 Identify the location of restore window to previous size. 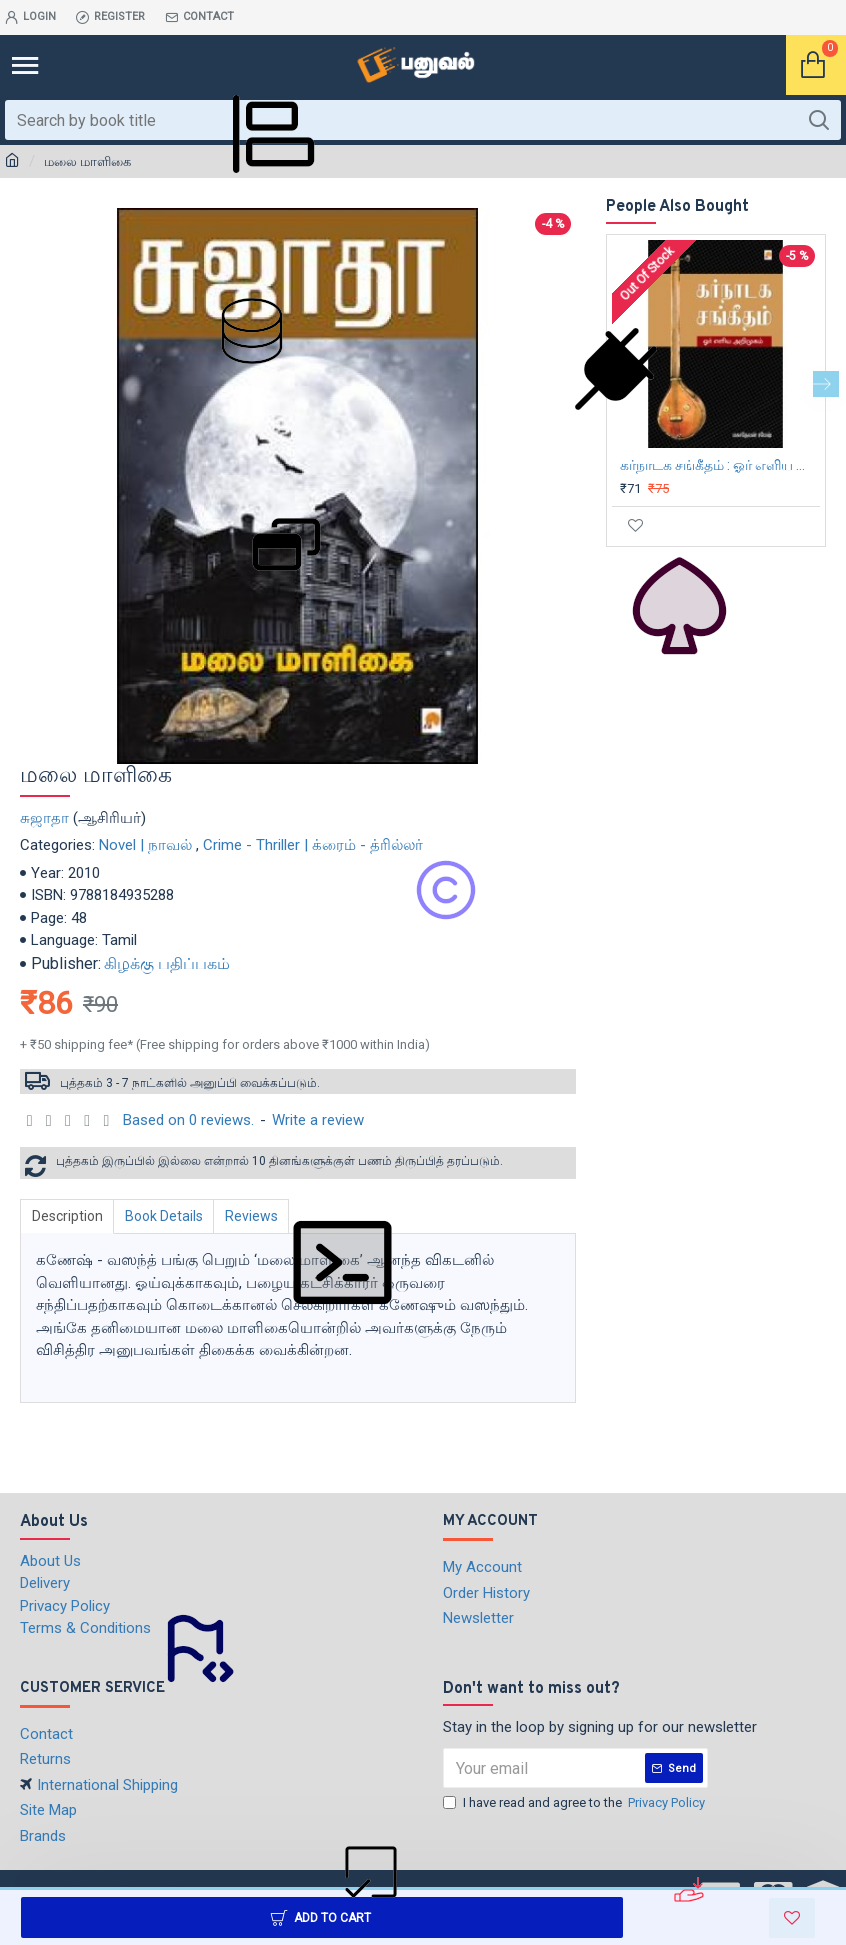
(286, 544).